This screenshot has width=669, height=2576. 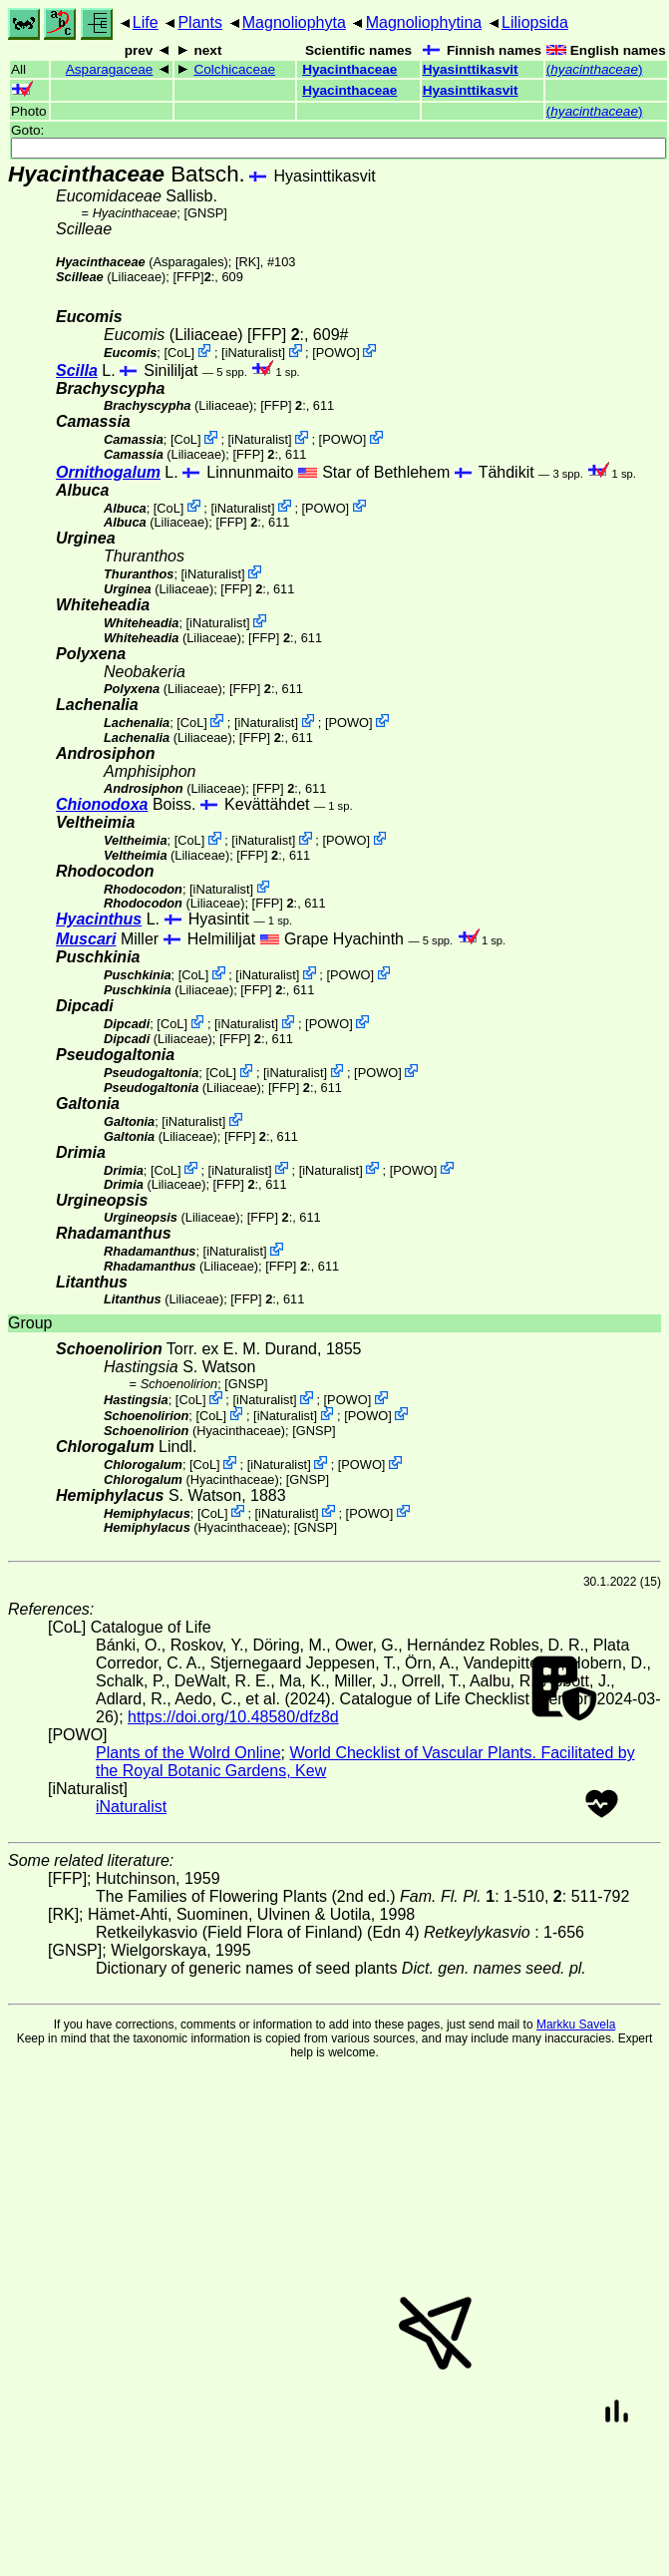 What do you see at coordinates (436, 2333) in the screenshot?
I see `location services disabled` at bounding box center [436, 2333].